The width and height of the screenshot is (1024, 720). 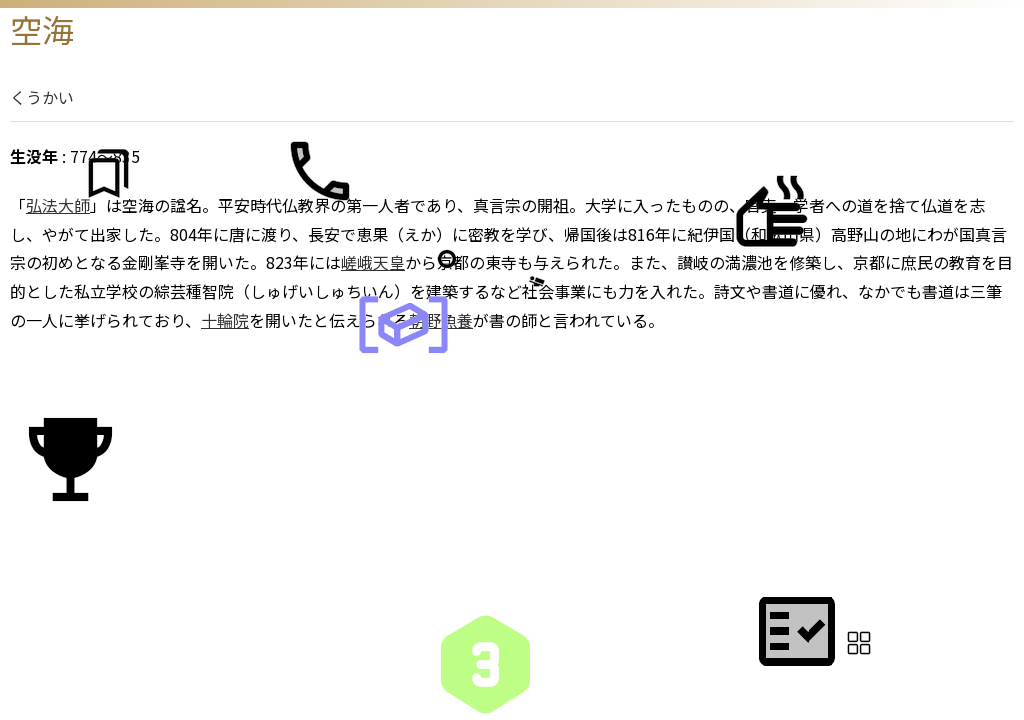 What do you see at coordinates (859, 643) in the screenshot?
I see `view items in grid layout` at bounding box center [859, 643].